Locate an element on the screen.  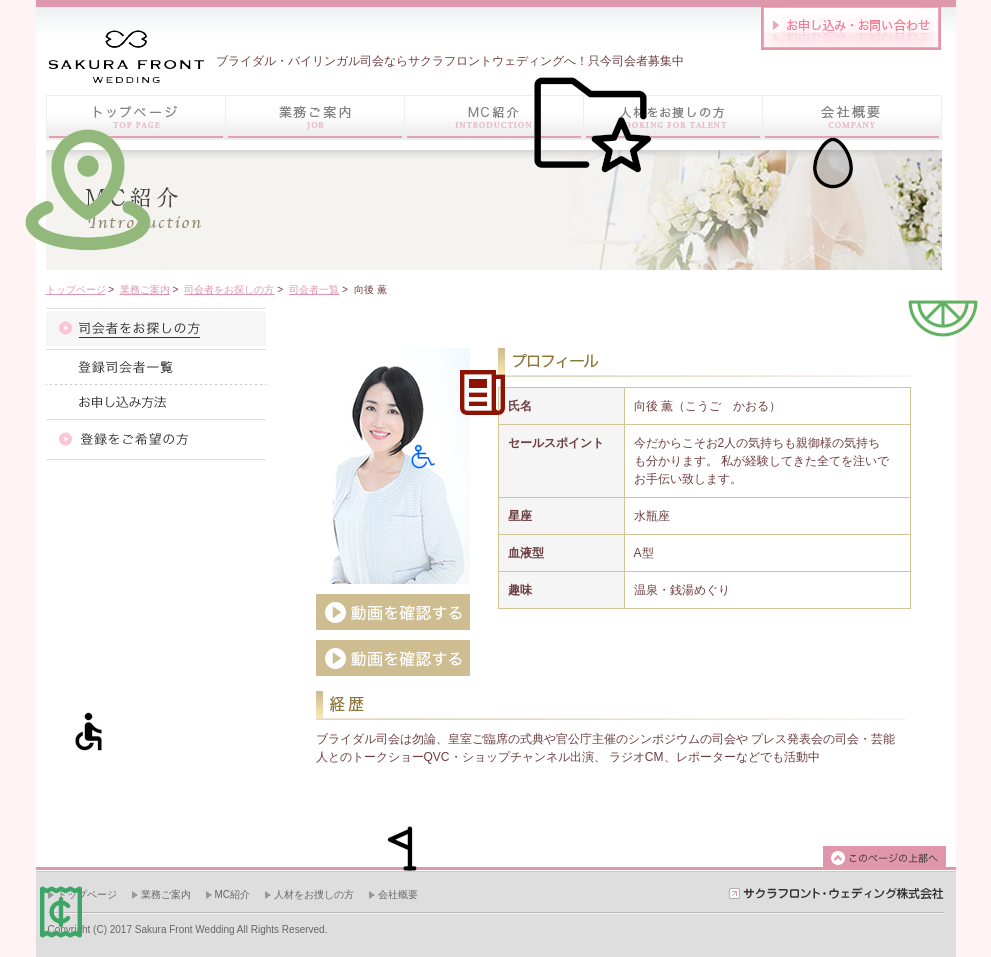
indicates wheelchair accessibility is located at coordinates (88, 731).